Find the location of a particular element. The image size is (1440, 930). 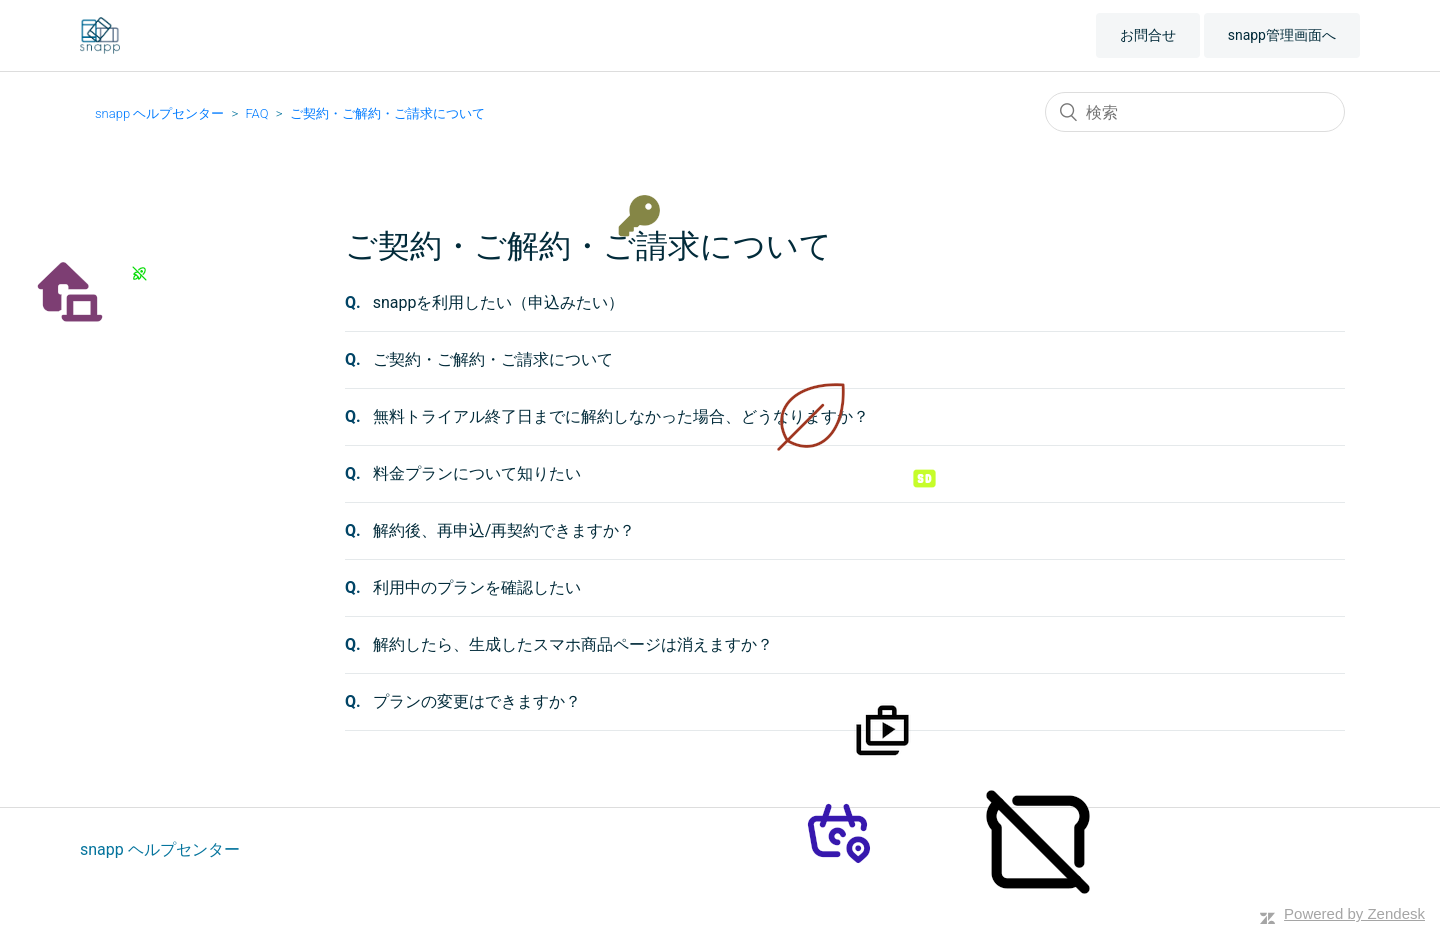

access security or login settings is located at coordinates (638, 216).